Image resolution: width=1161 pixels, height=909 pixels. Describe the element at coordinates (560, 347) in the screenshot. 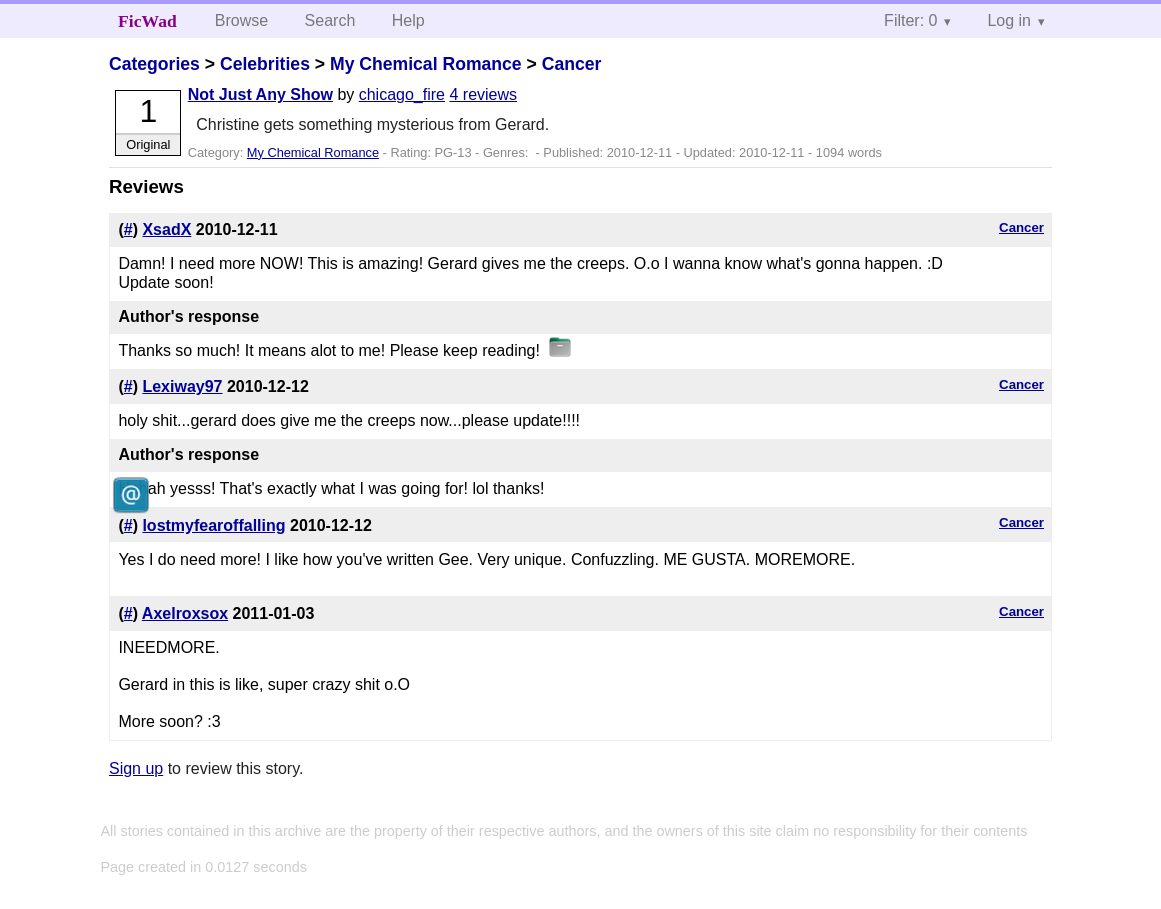

I see `open the file manager application` at that location.